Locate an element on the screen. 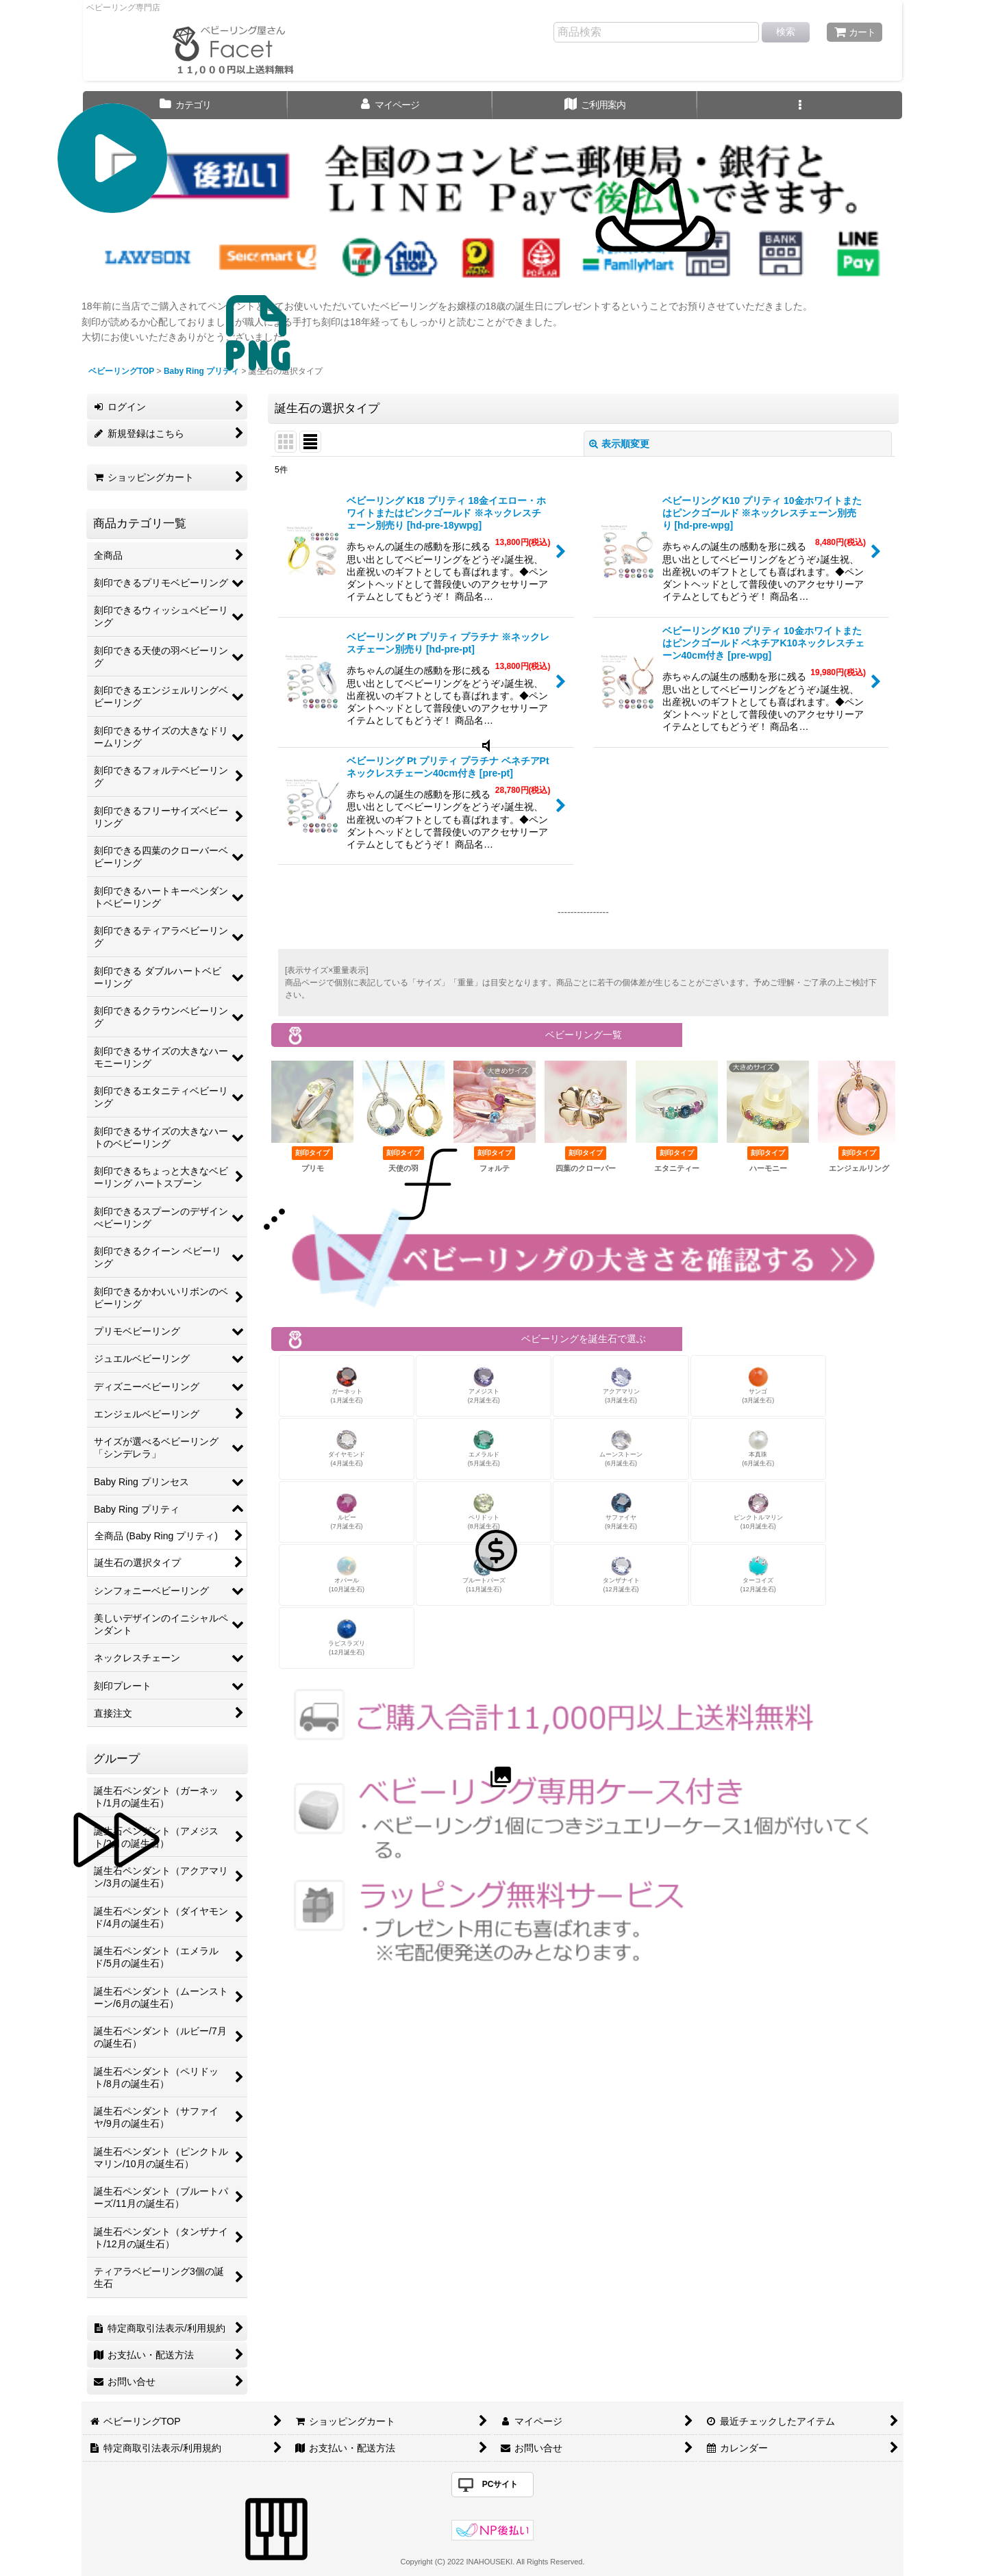 Image resolution: width=985 pixels, height=2576 pixels. mute audio or sound output is located at coordinates (486, 746).